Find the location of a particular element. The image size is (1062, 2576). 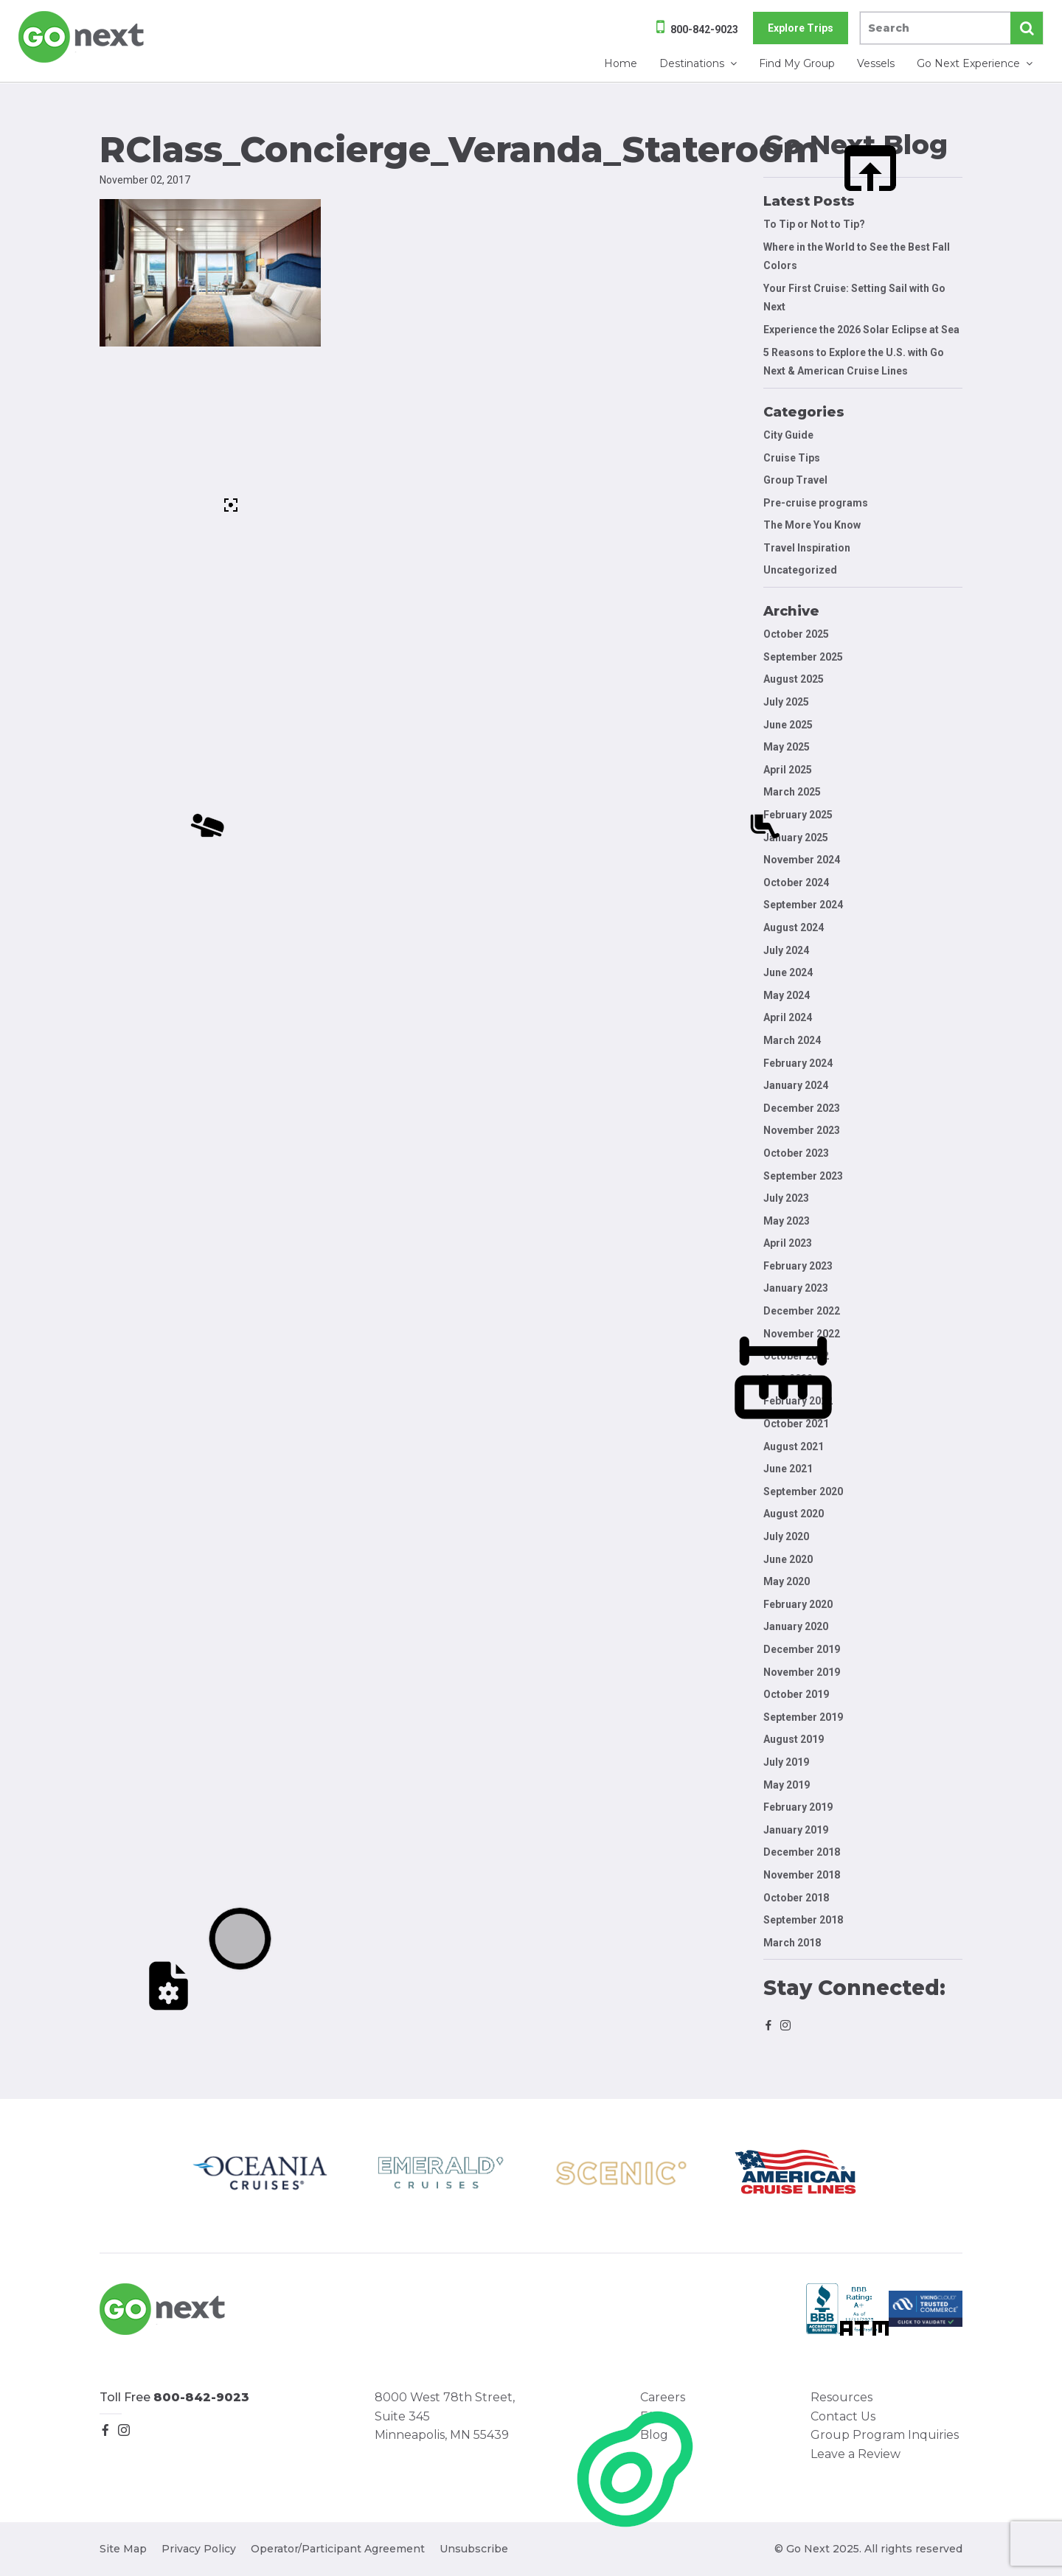

center focus on the camera viewfinder is located at coordinates (231, 505).